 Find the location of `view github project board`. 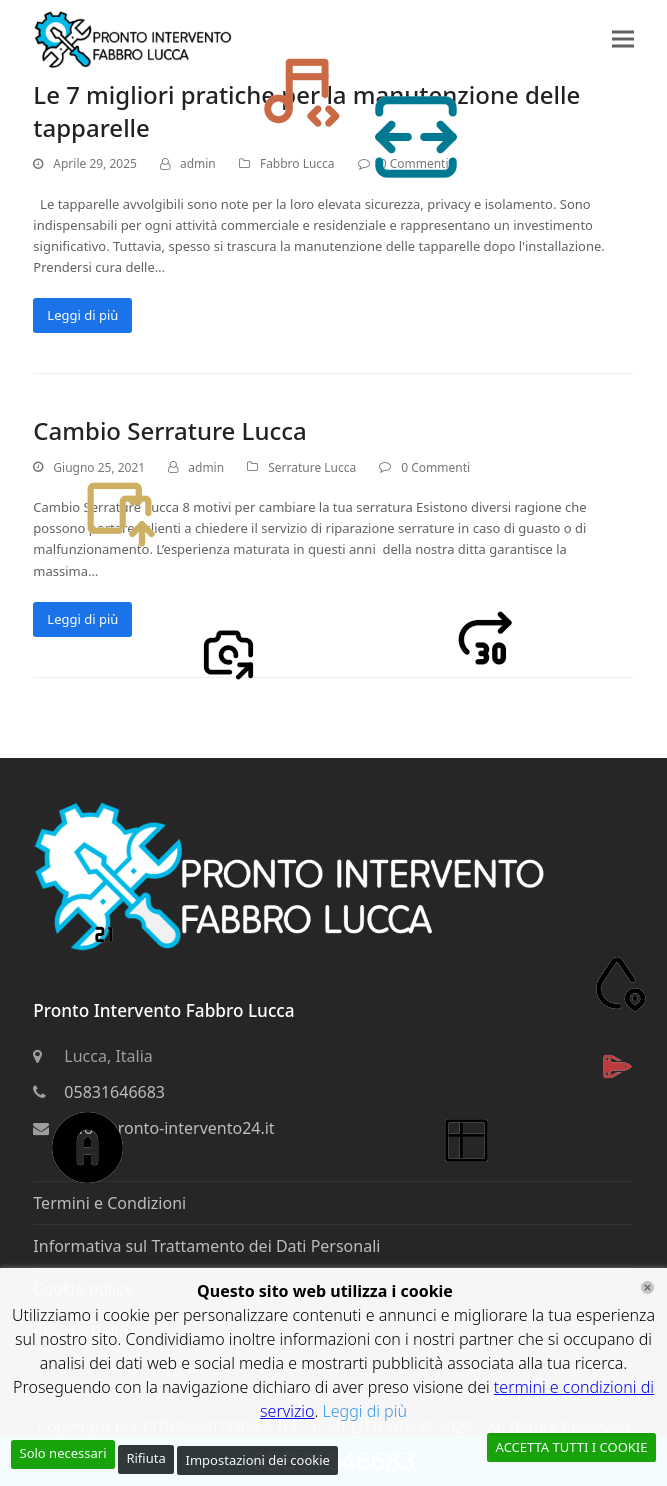

view github project board is located at coordinates (466, 1140).